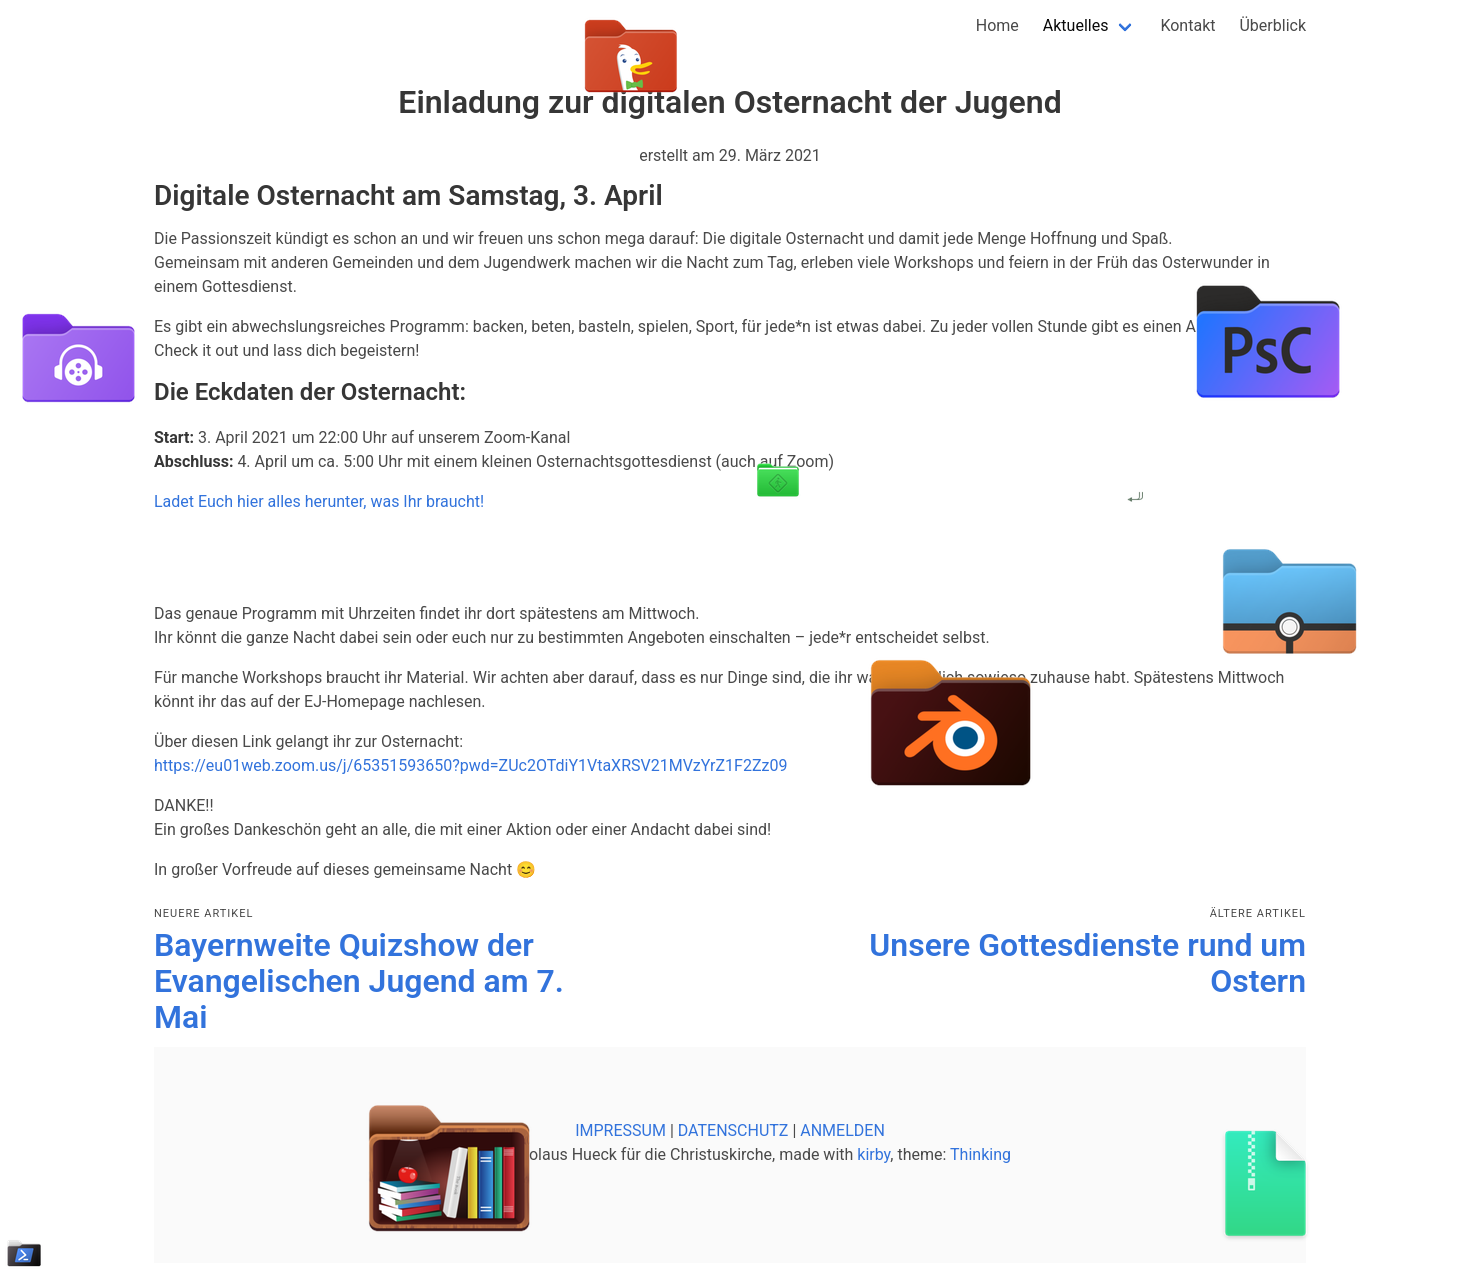 Image resolution: width=1460 pixels, height=1275 pixels. What do you see at coordinates (78, 361) in the screenshot?
I see `folder containing 4k video to mp3 converter files` at bounding box center [78, 361].